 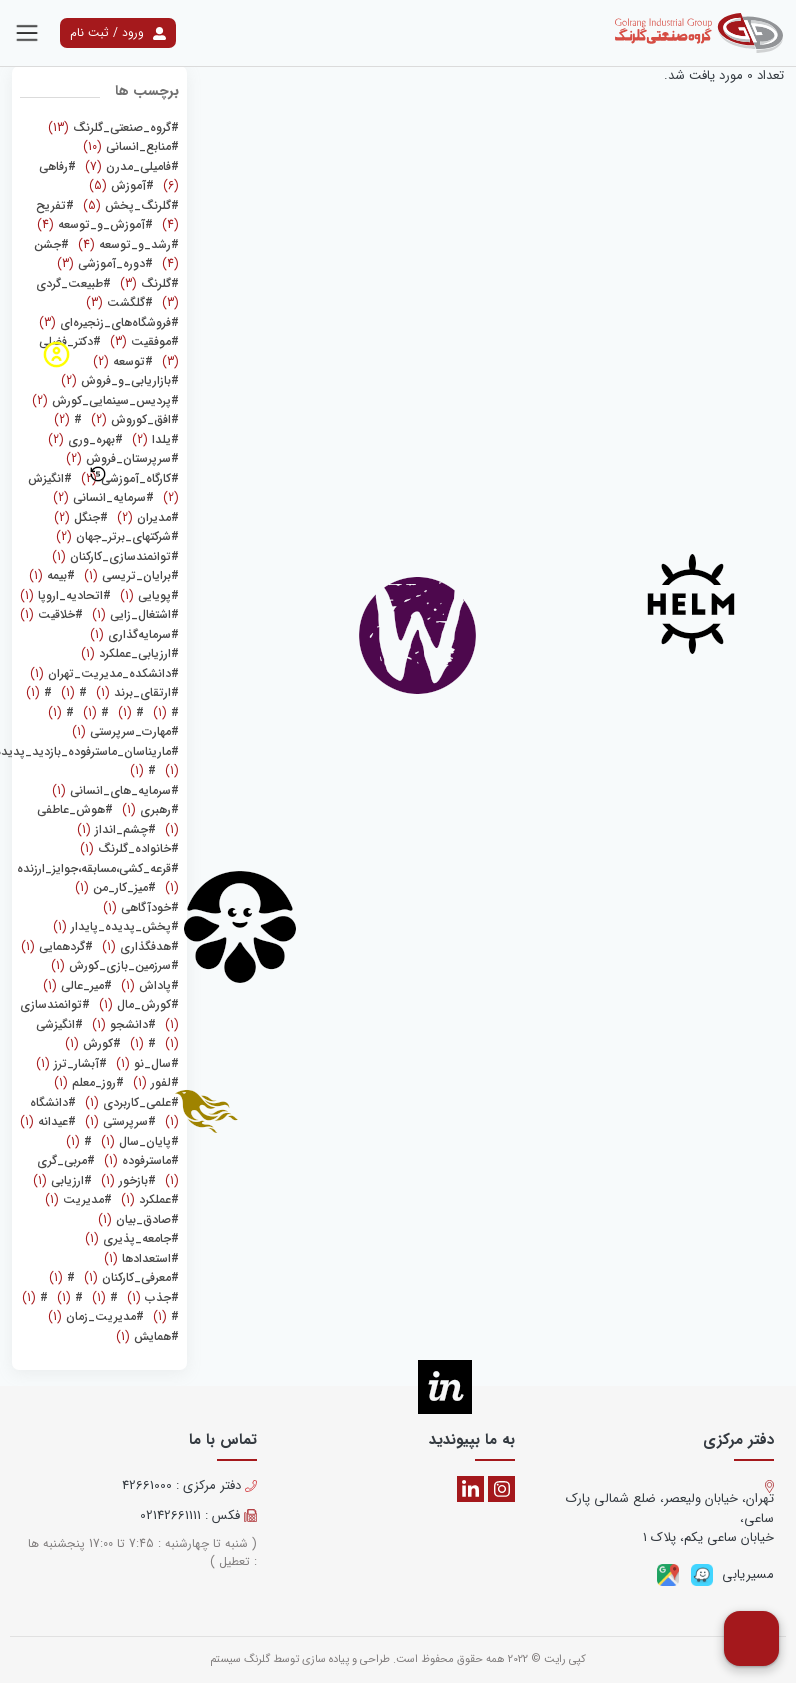 I want to click on phoenix framework logo, so click(x=206, y=1111).